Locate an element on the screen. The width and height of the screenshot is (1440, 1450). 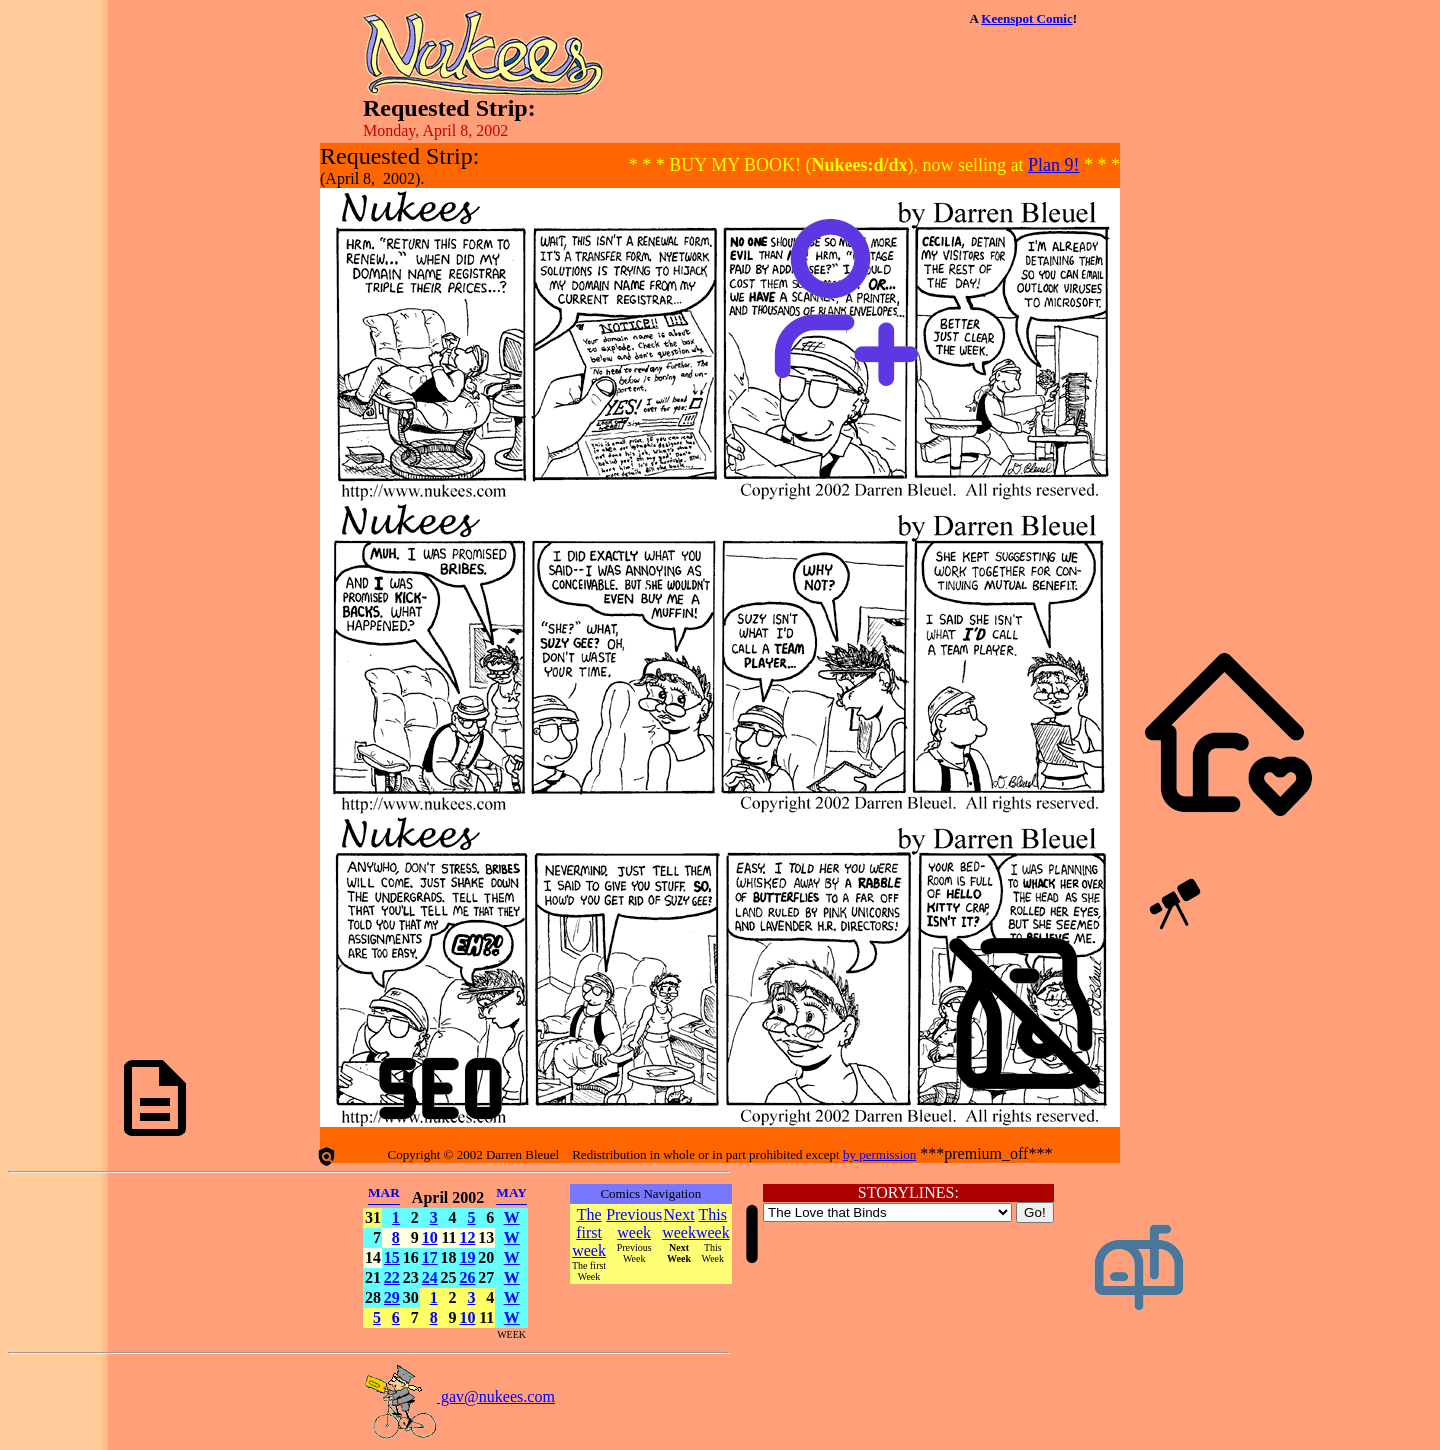
view your favorite or saved home is located at coordinates (1224, 732).